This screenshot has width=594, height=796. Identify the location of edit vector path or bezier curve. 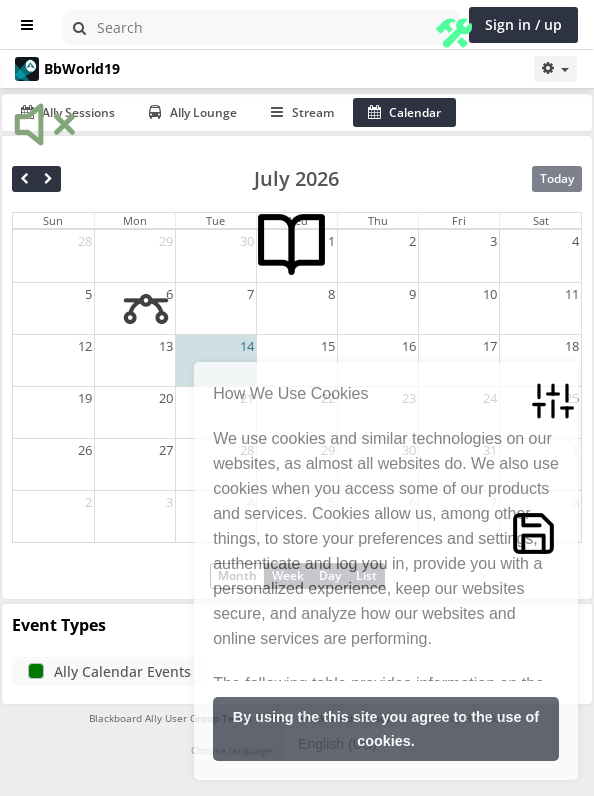
(146, 309).